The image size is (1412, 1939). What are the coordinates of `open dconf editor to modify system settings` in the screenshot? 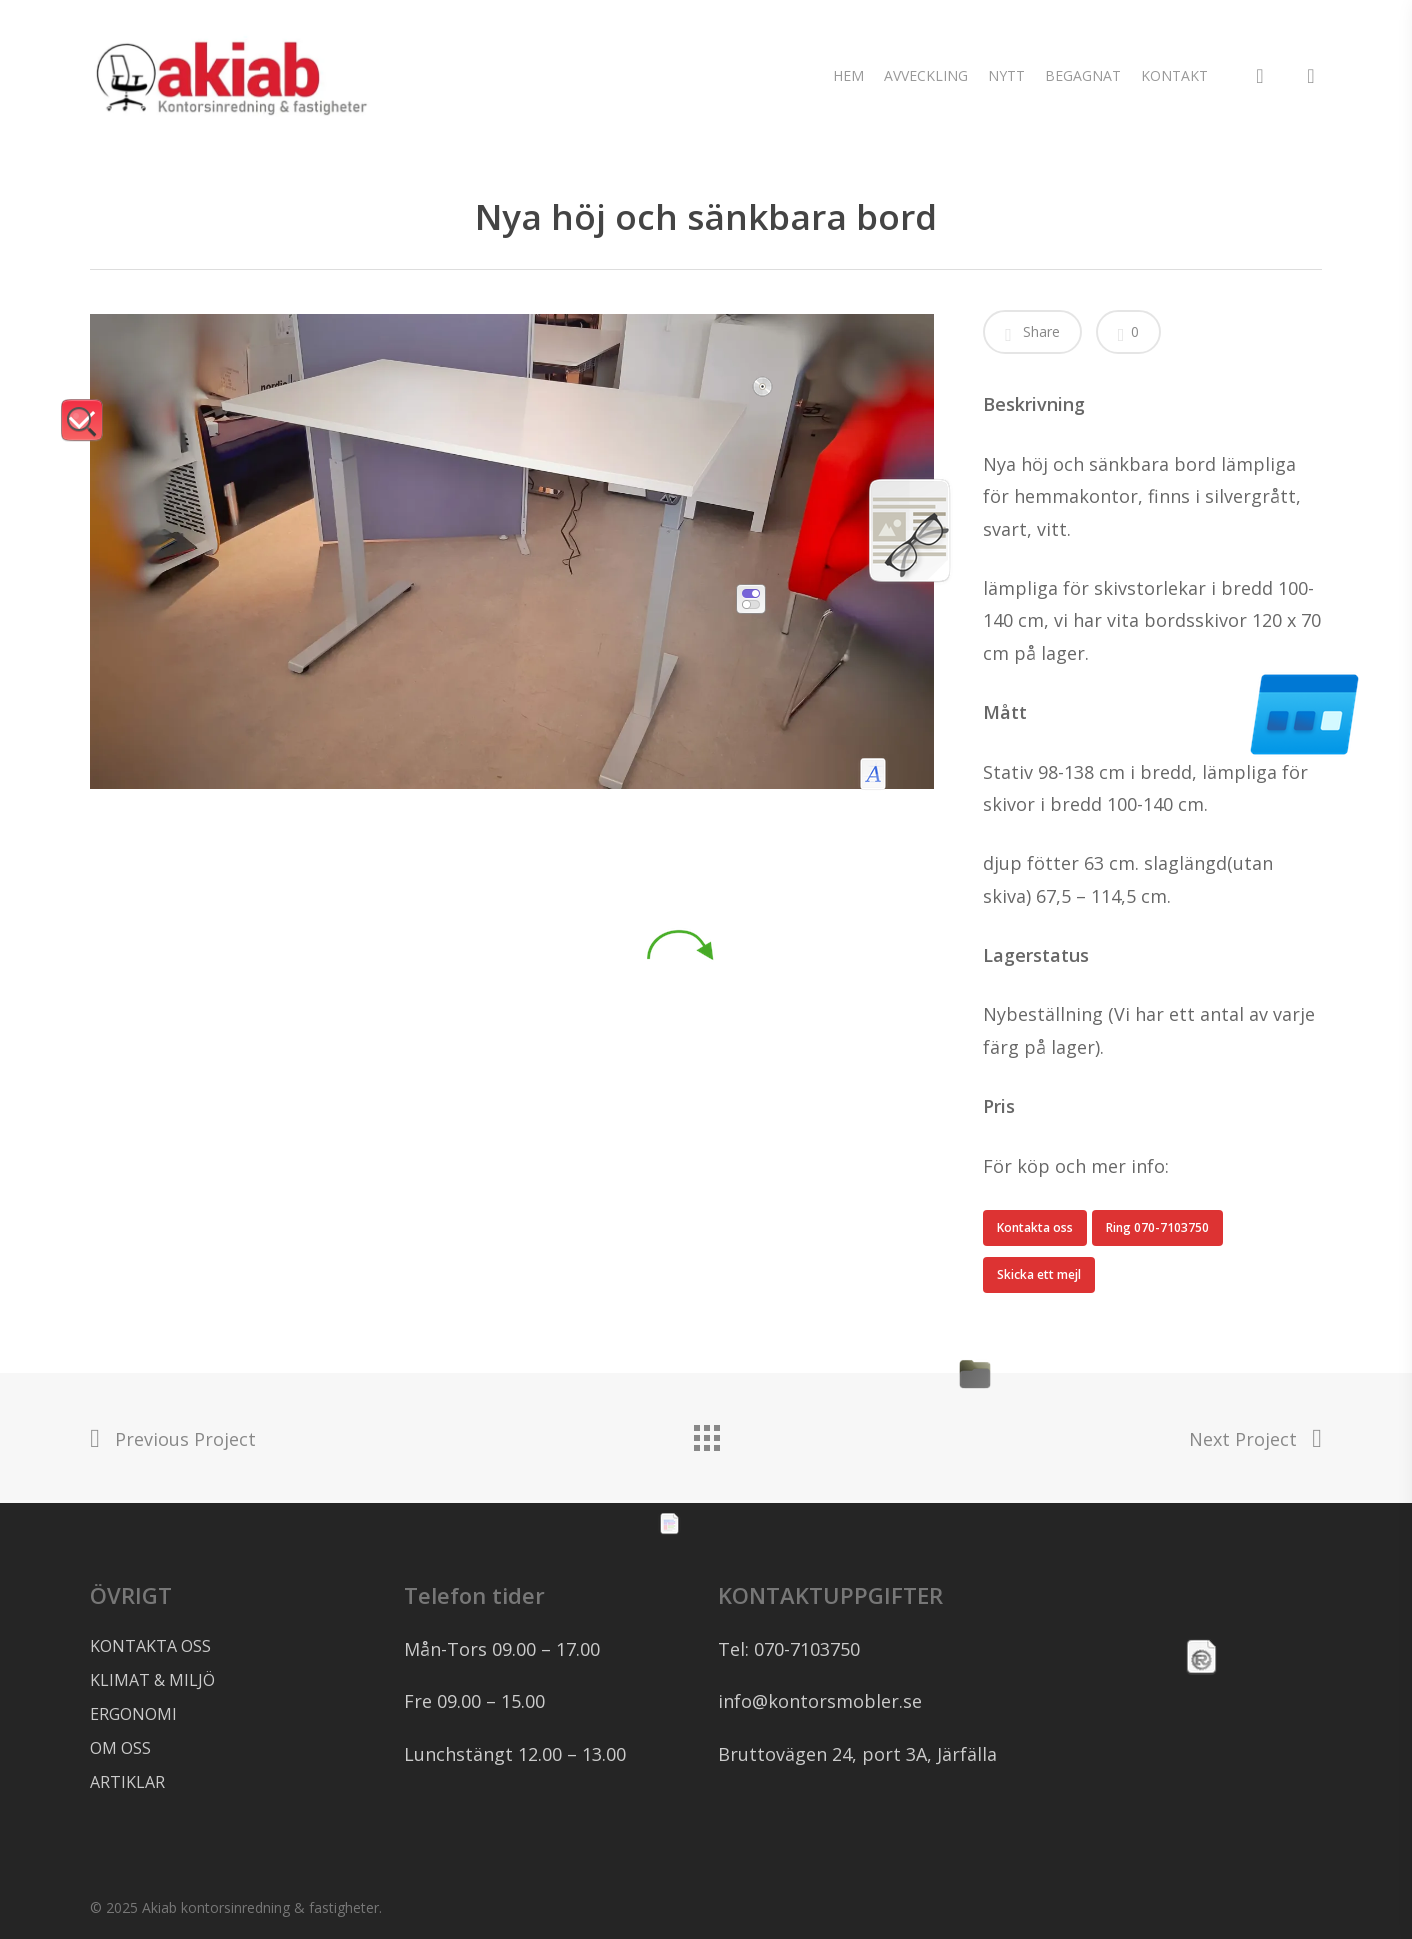 It's located at (82, 420).